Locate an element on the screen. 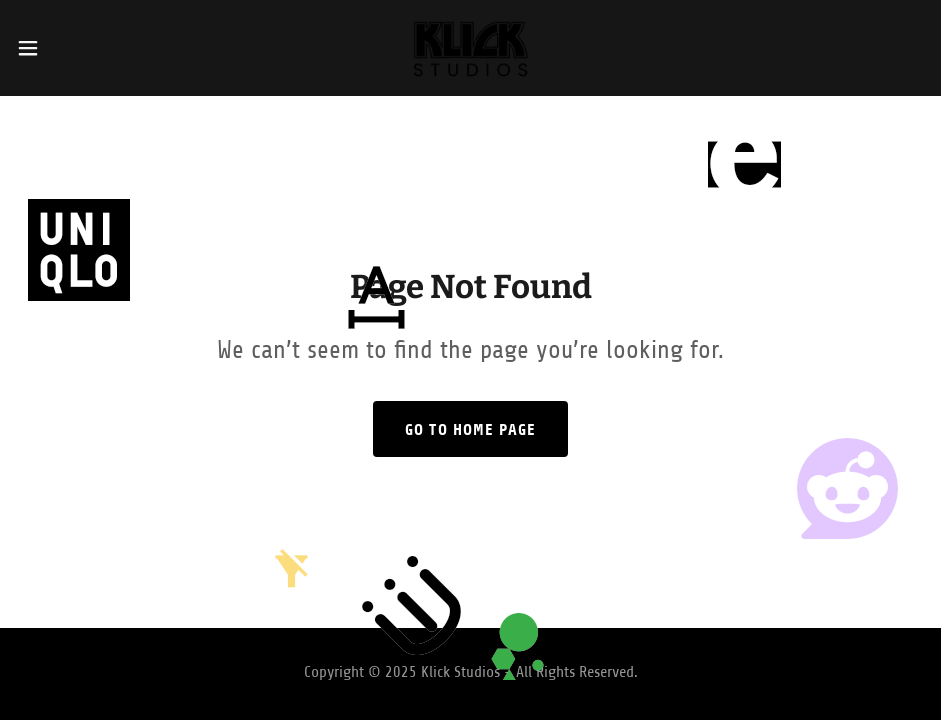 The image size is (941, 720). i3 window manager logo is located at coordinates (411, 605).